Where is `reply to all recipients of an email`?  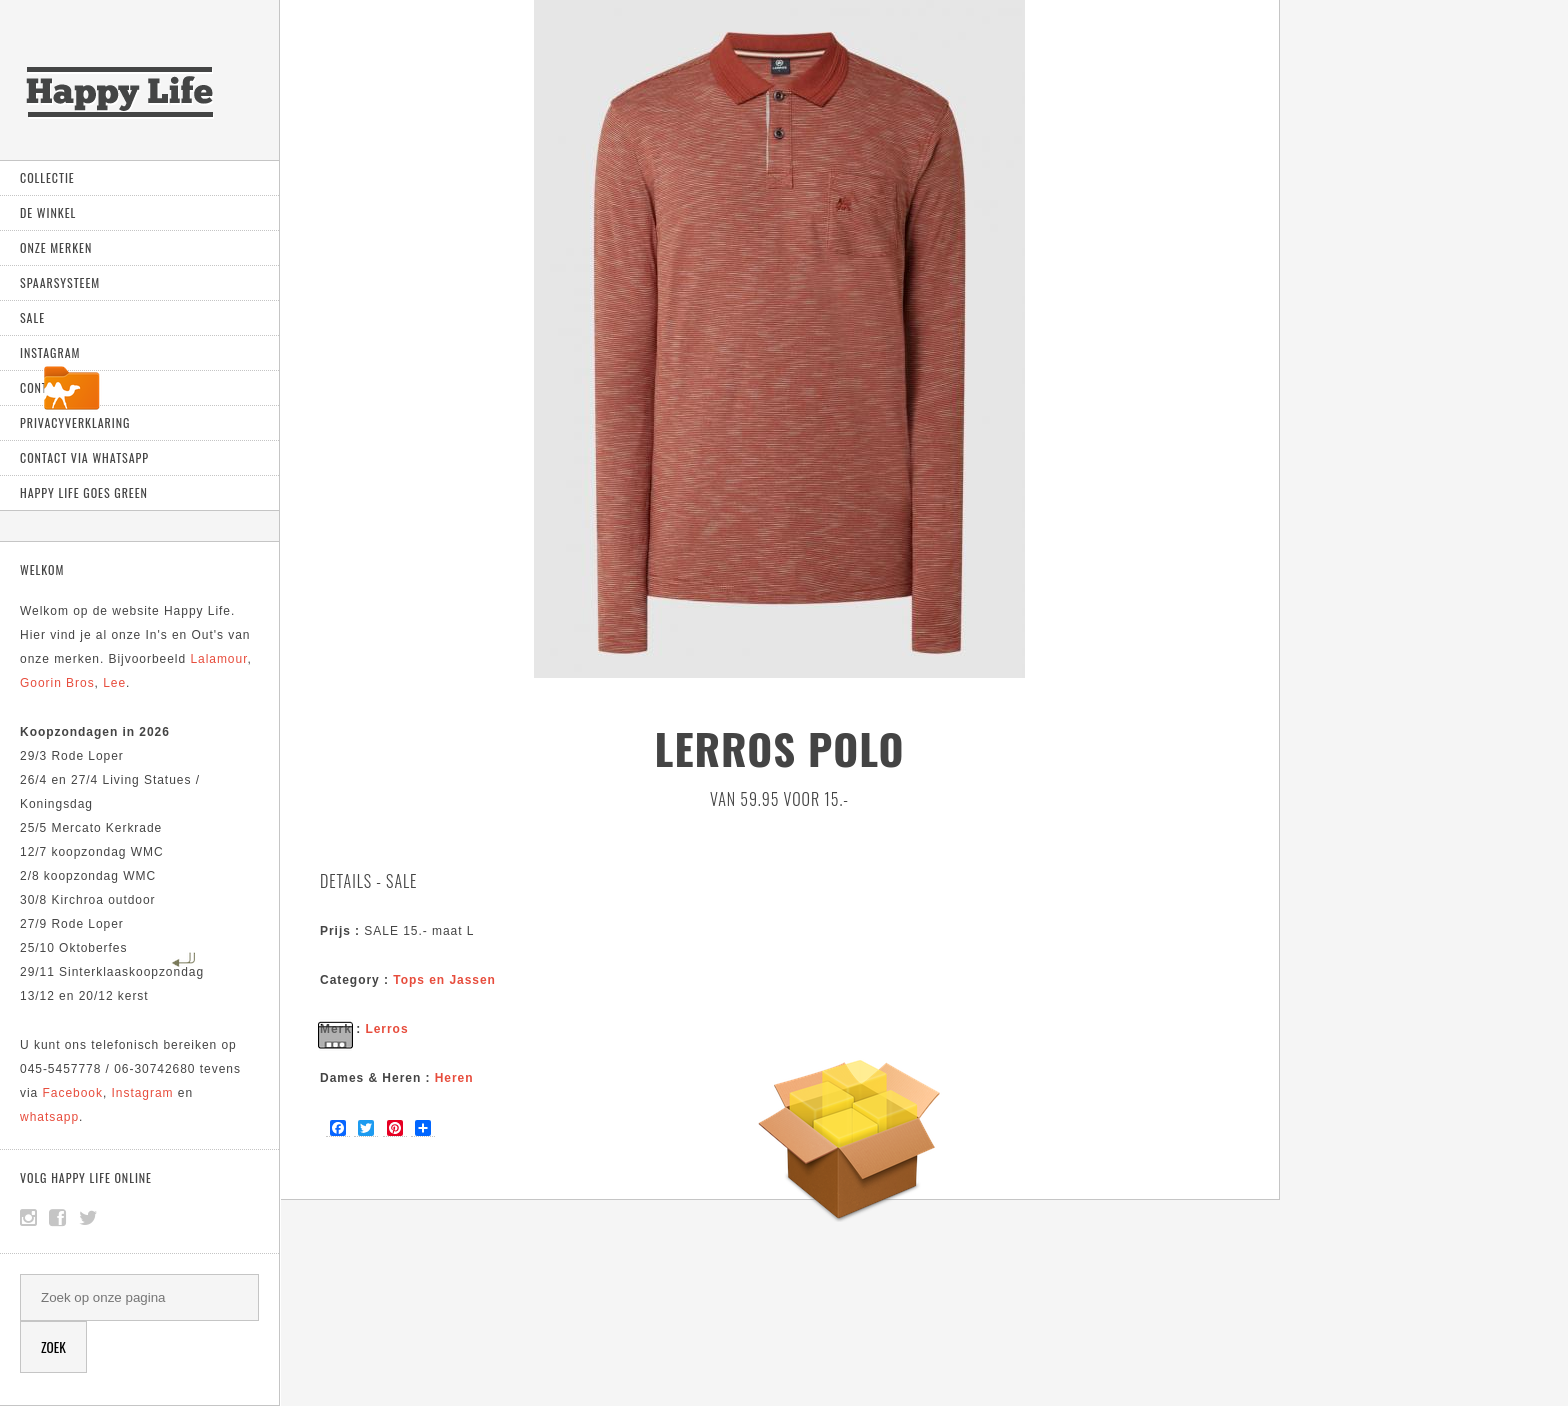 reply to all recipients of an email is located at coordinates (183, 958).